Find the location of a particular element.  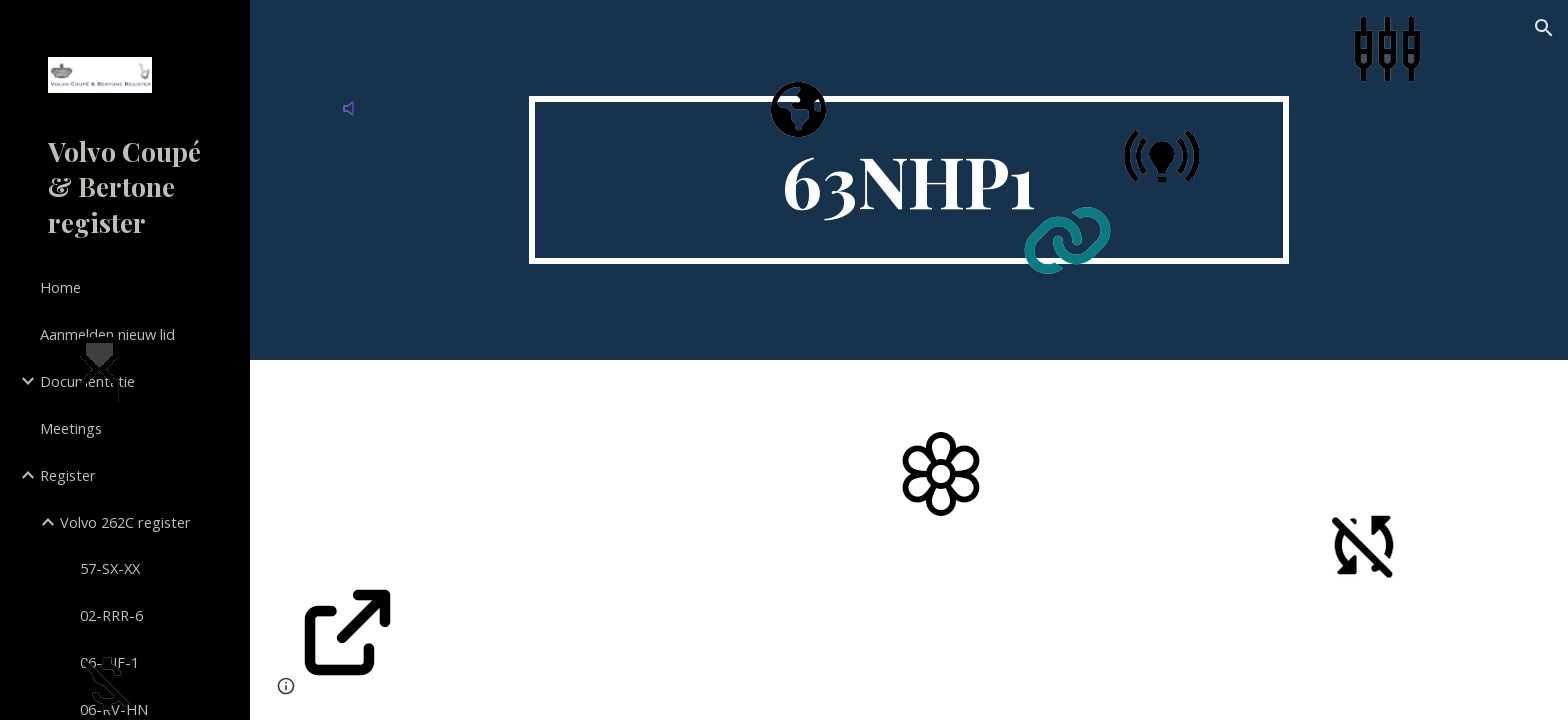

speaker with no audio output is located at coordinates (350, 108).